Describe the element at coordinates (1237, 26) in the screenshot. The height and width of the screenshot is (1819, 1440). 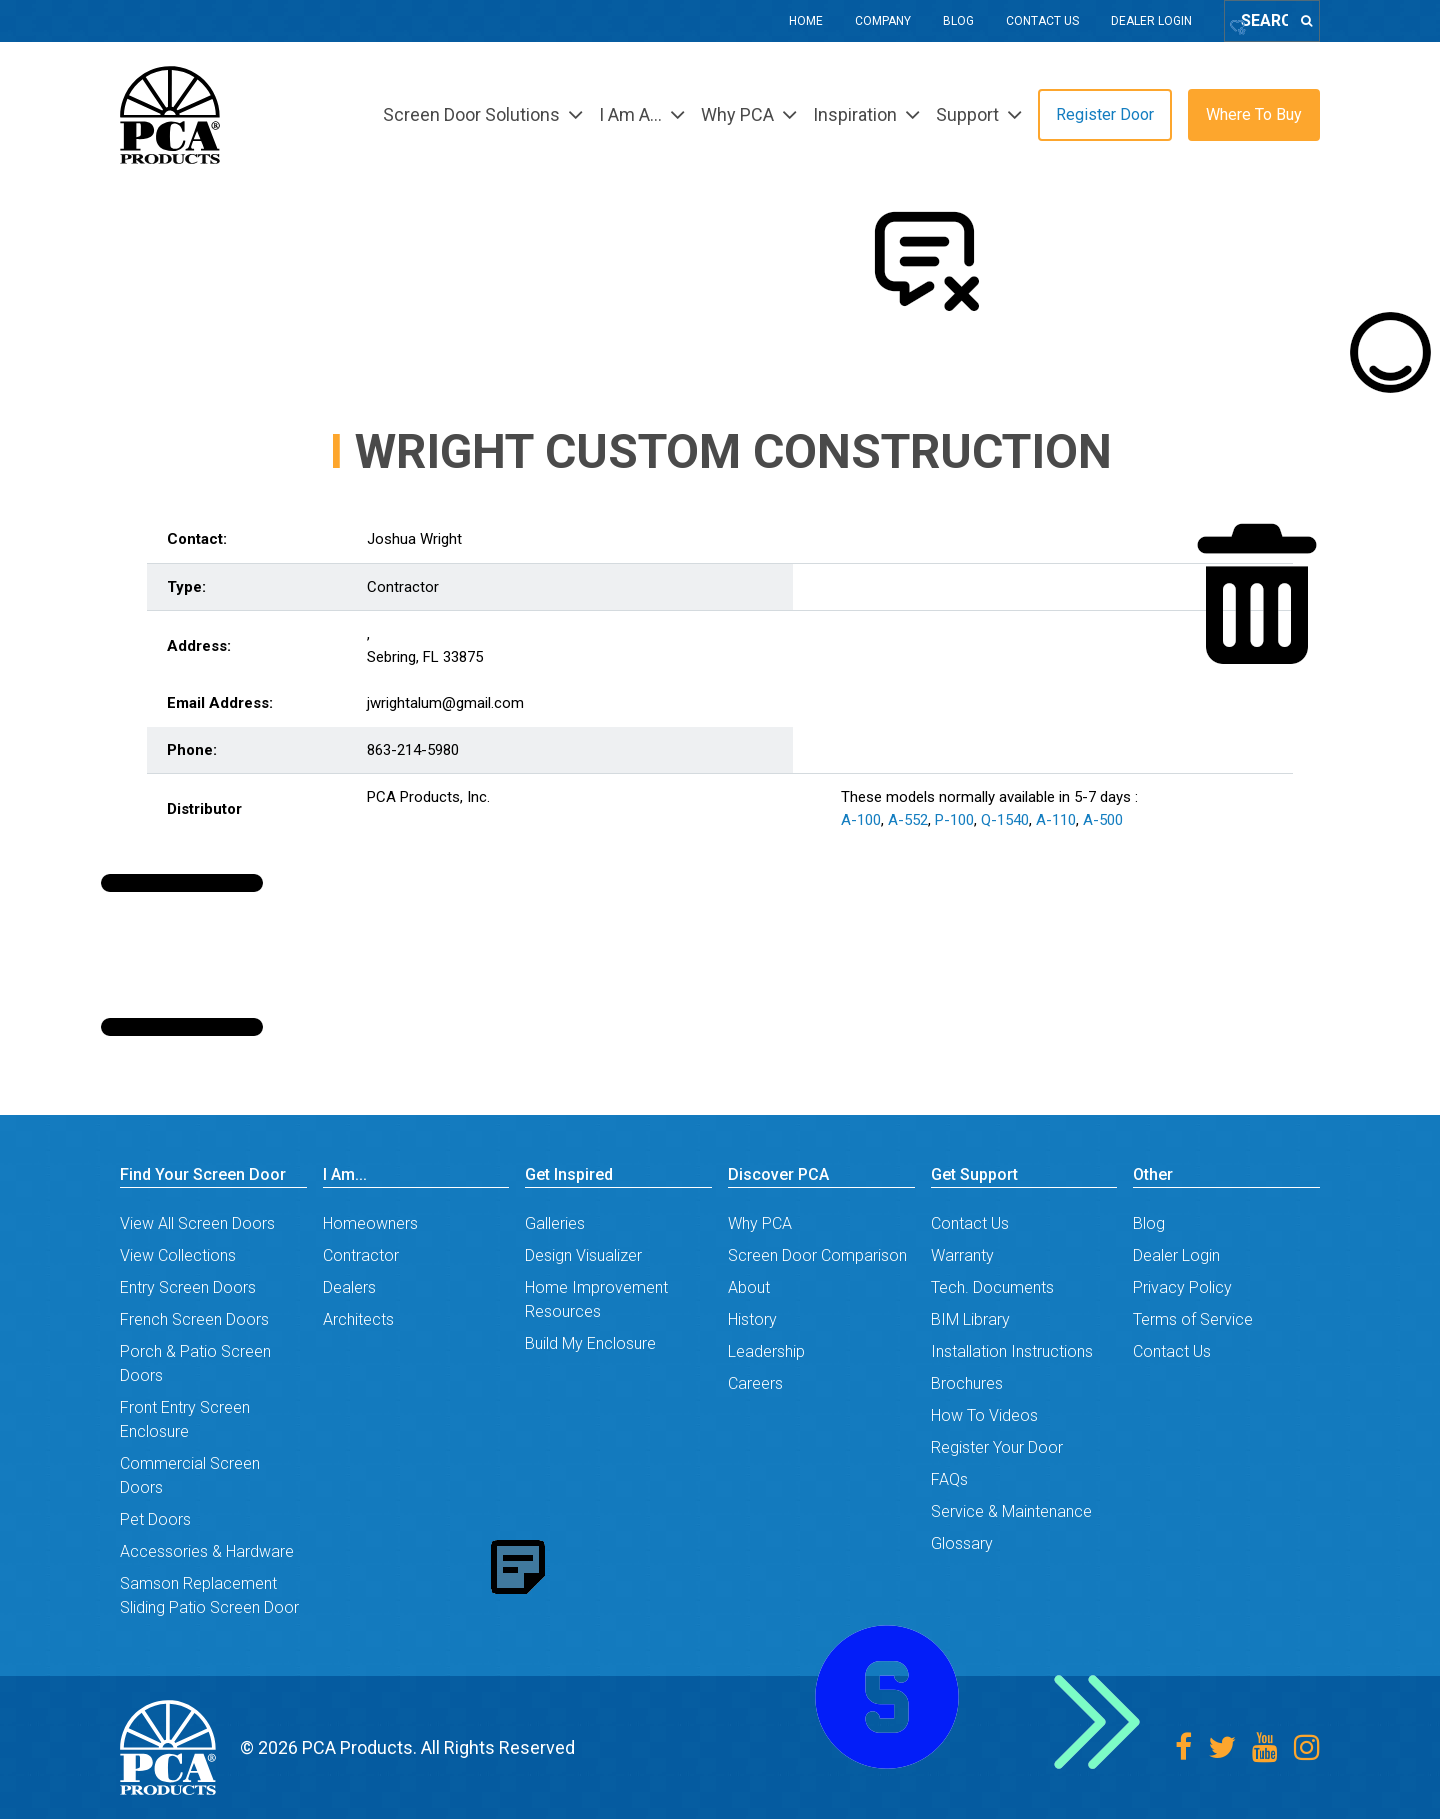
I see `add item to favorites with priority rating` at that location.